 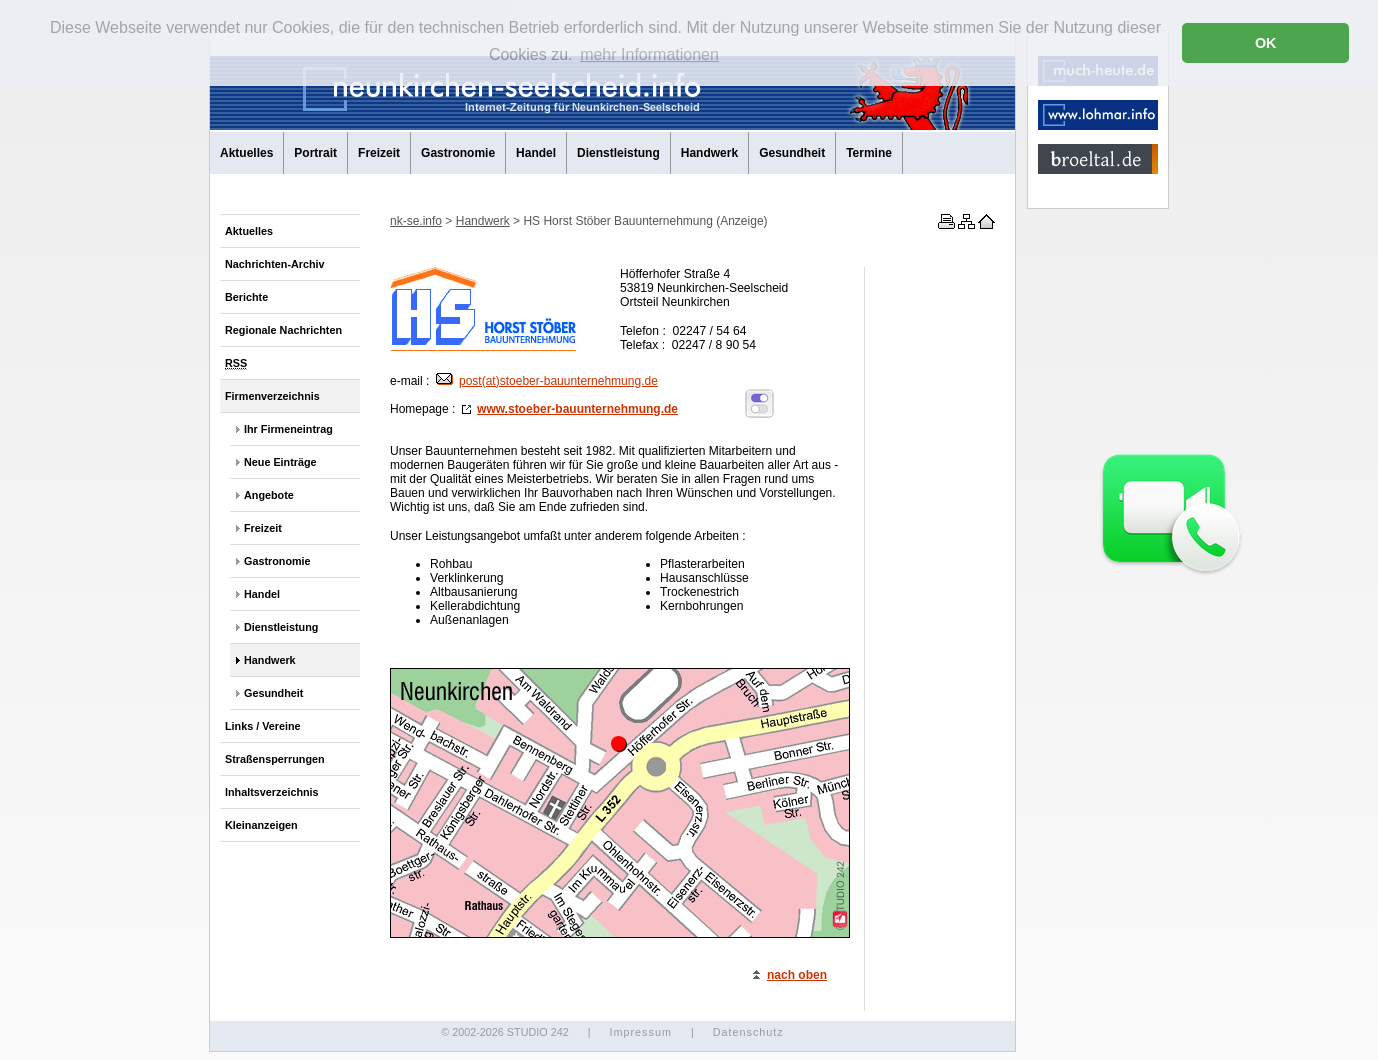 What do you see at coordinates (1168, 511) in the screenshot?
I see `open FaceTime to start a video or audio call` at bounding box center [1168, 511].